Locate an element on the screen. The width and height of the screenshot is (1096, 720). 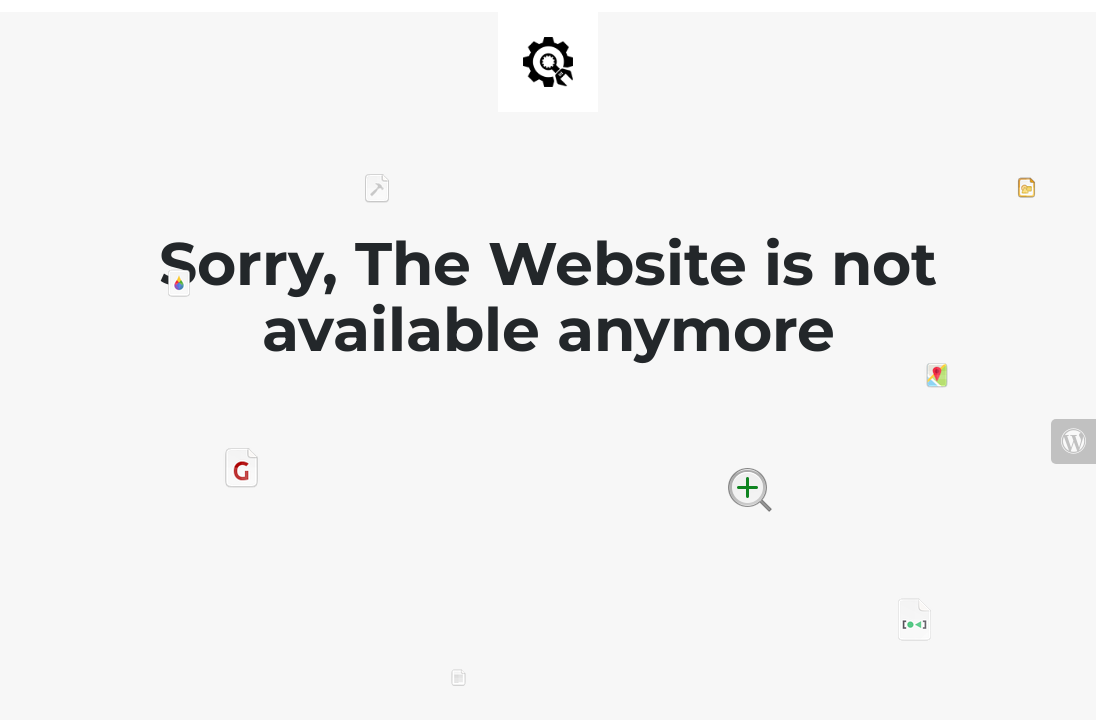
a makefile or build configuration file is located at coordinates (377, 188).